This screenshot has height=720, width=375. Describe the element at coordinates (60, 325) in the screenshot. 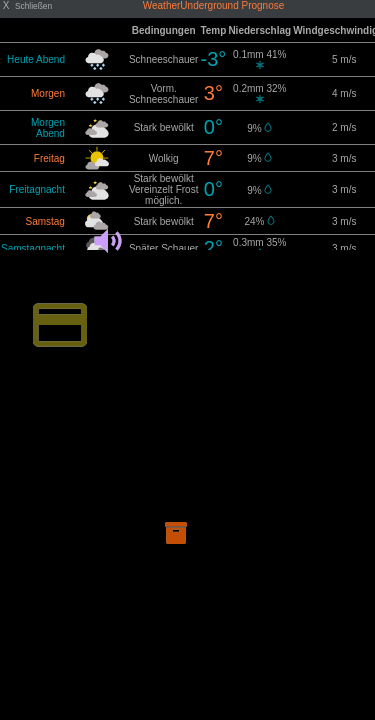

I see `manage payment methods` at that location.